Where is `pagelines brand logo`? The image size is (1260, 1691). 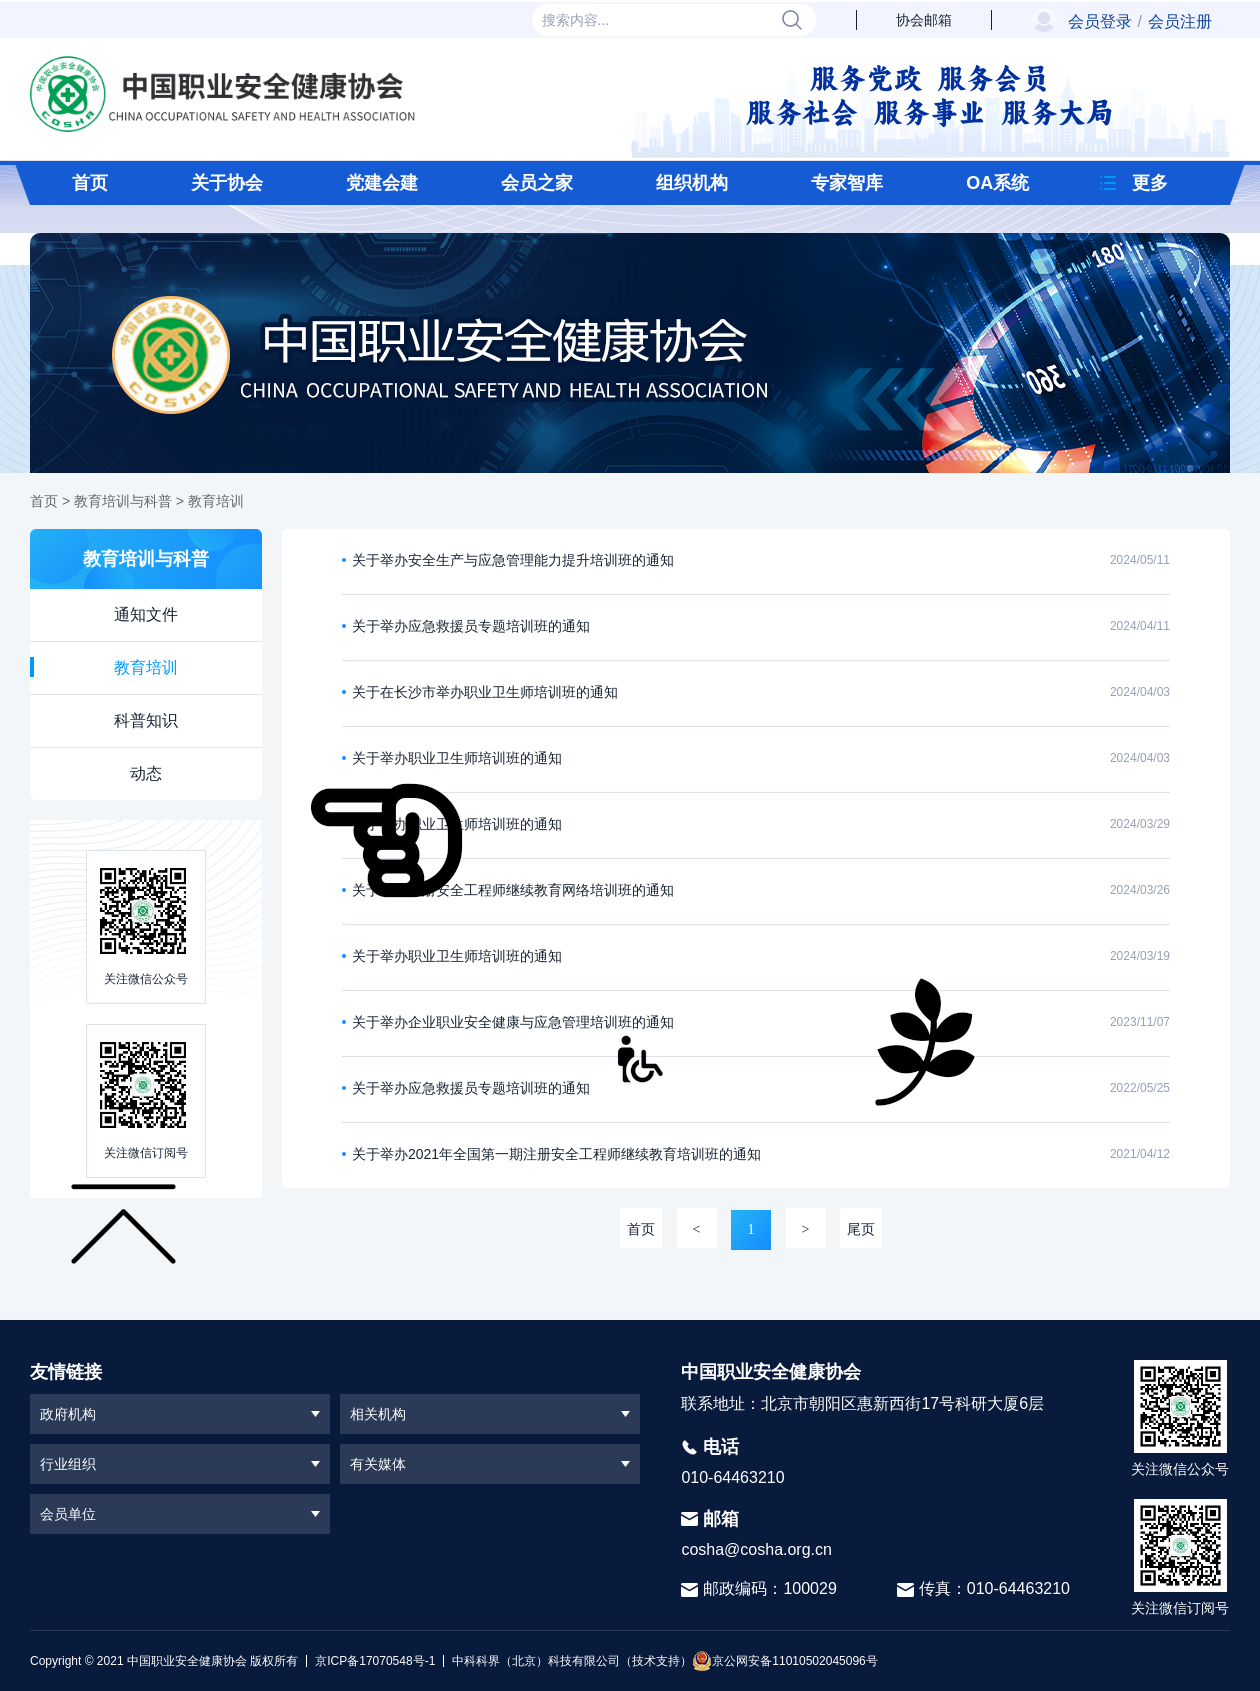
pagelines brand logo is located at coordinates (925, 1042).